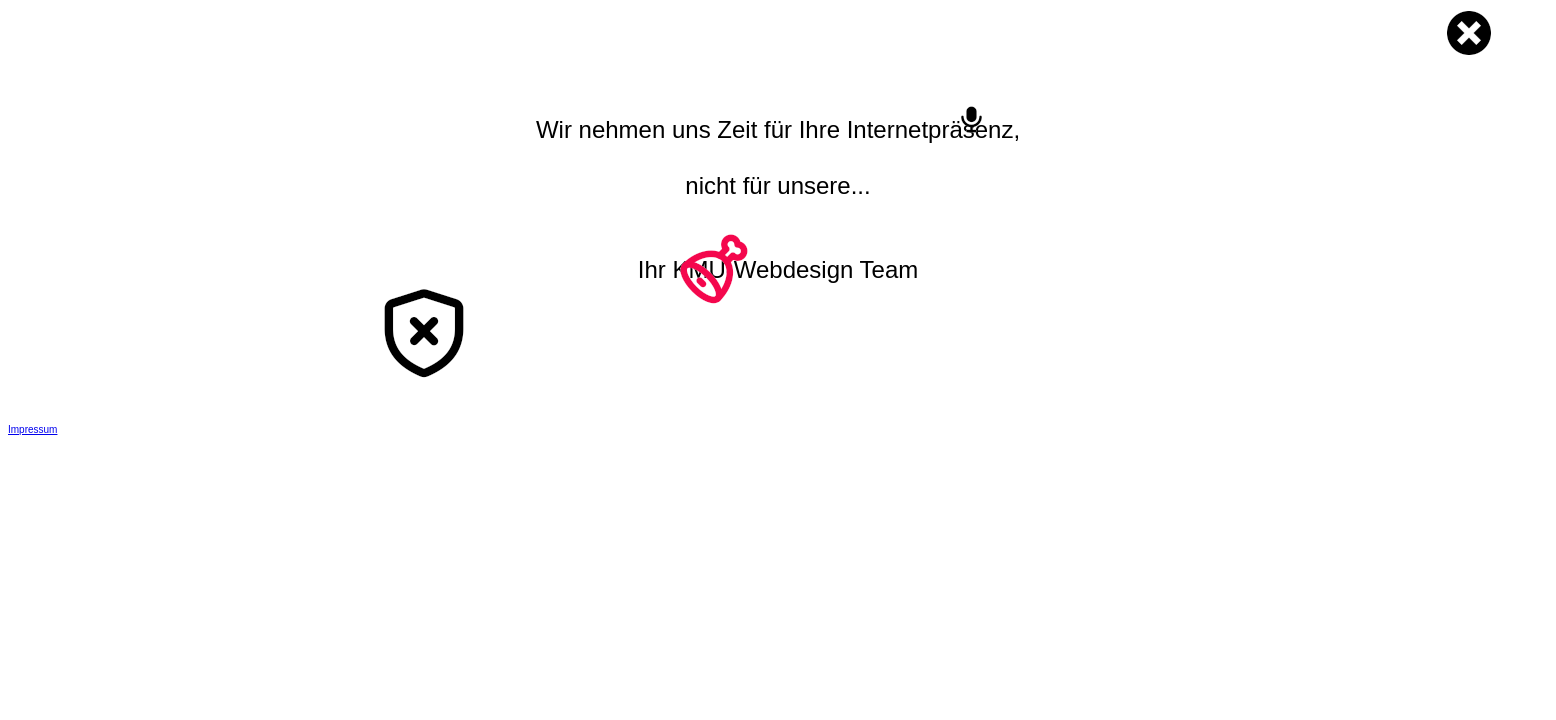 This screenshot has height=720, width=1556. I want to click on close or dismiss a dialog, so click(1469, 33).